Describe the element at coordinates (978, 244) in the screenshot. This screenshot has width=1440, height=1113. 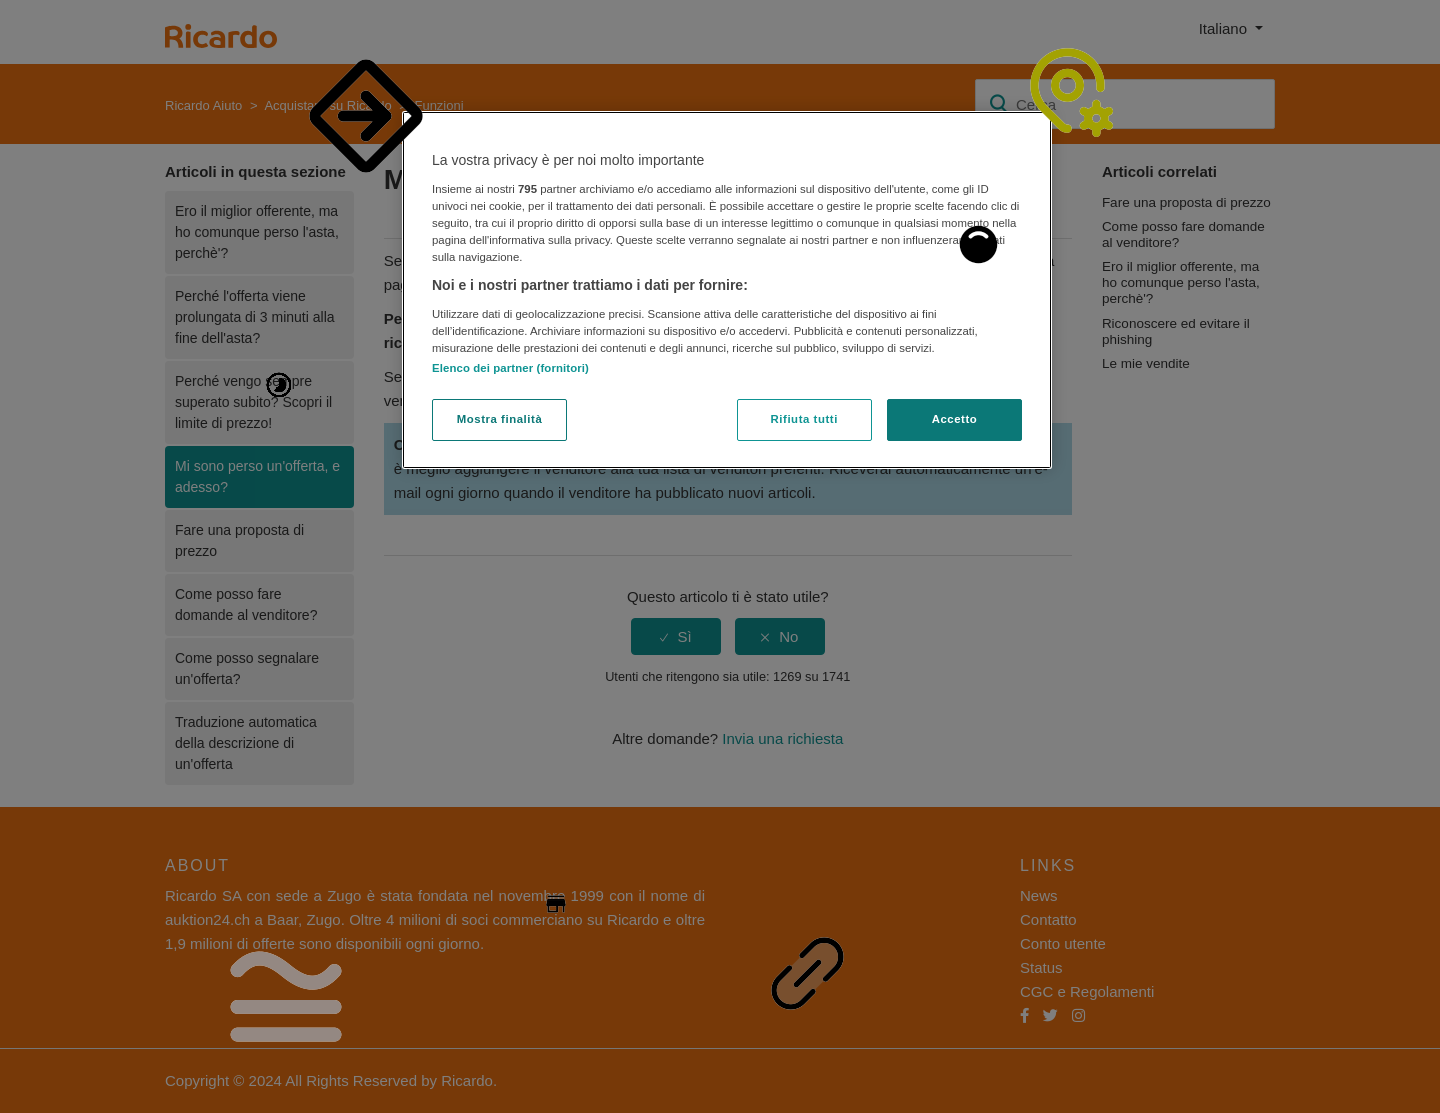
I see `apply inner shadow effect to top edge` at that location.